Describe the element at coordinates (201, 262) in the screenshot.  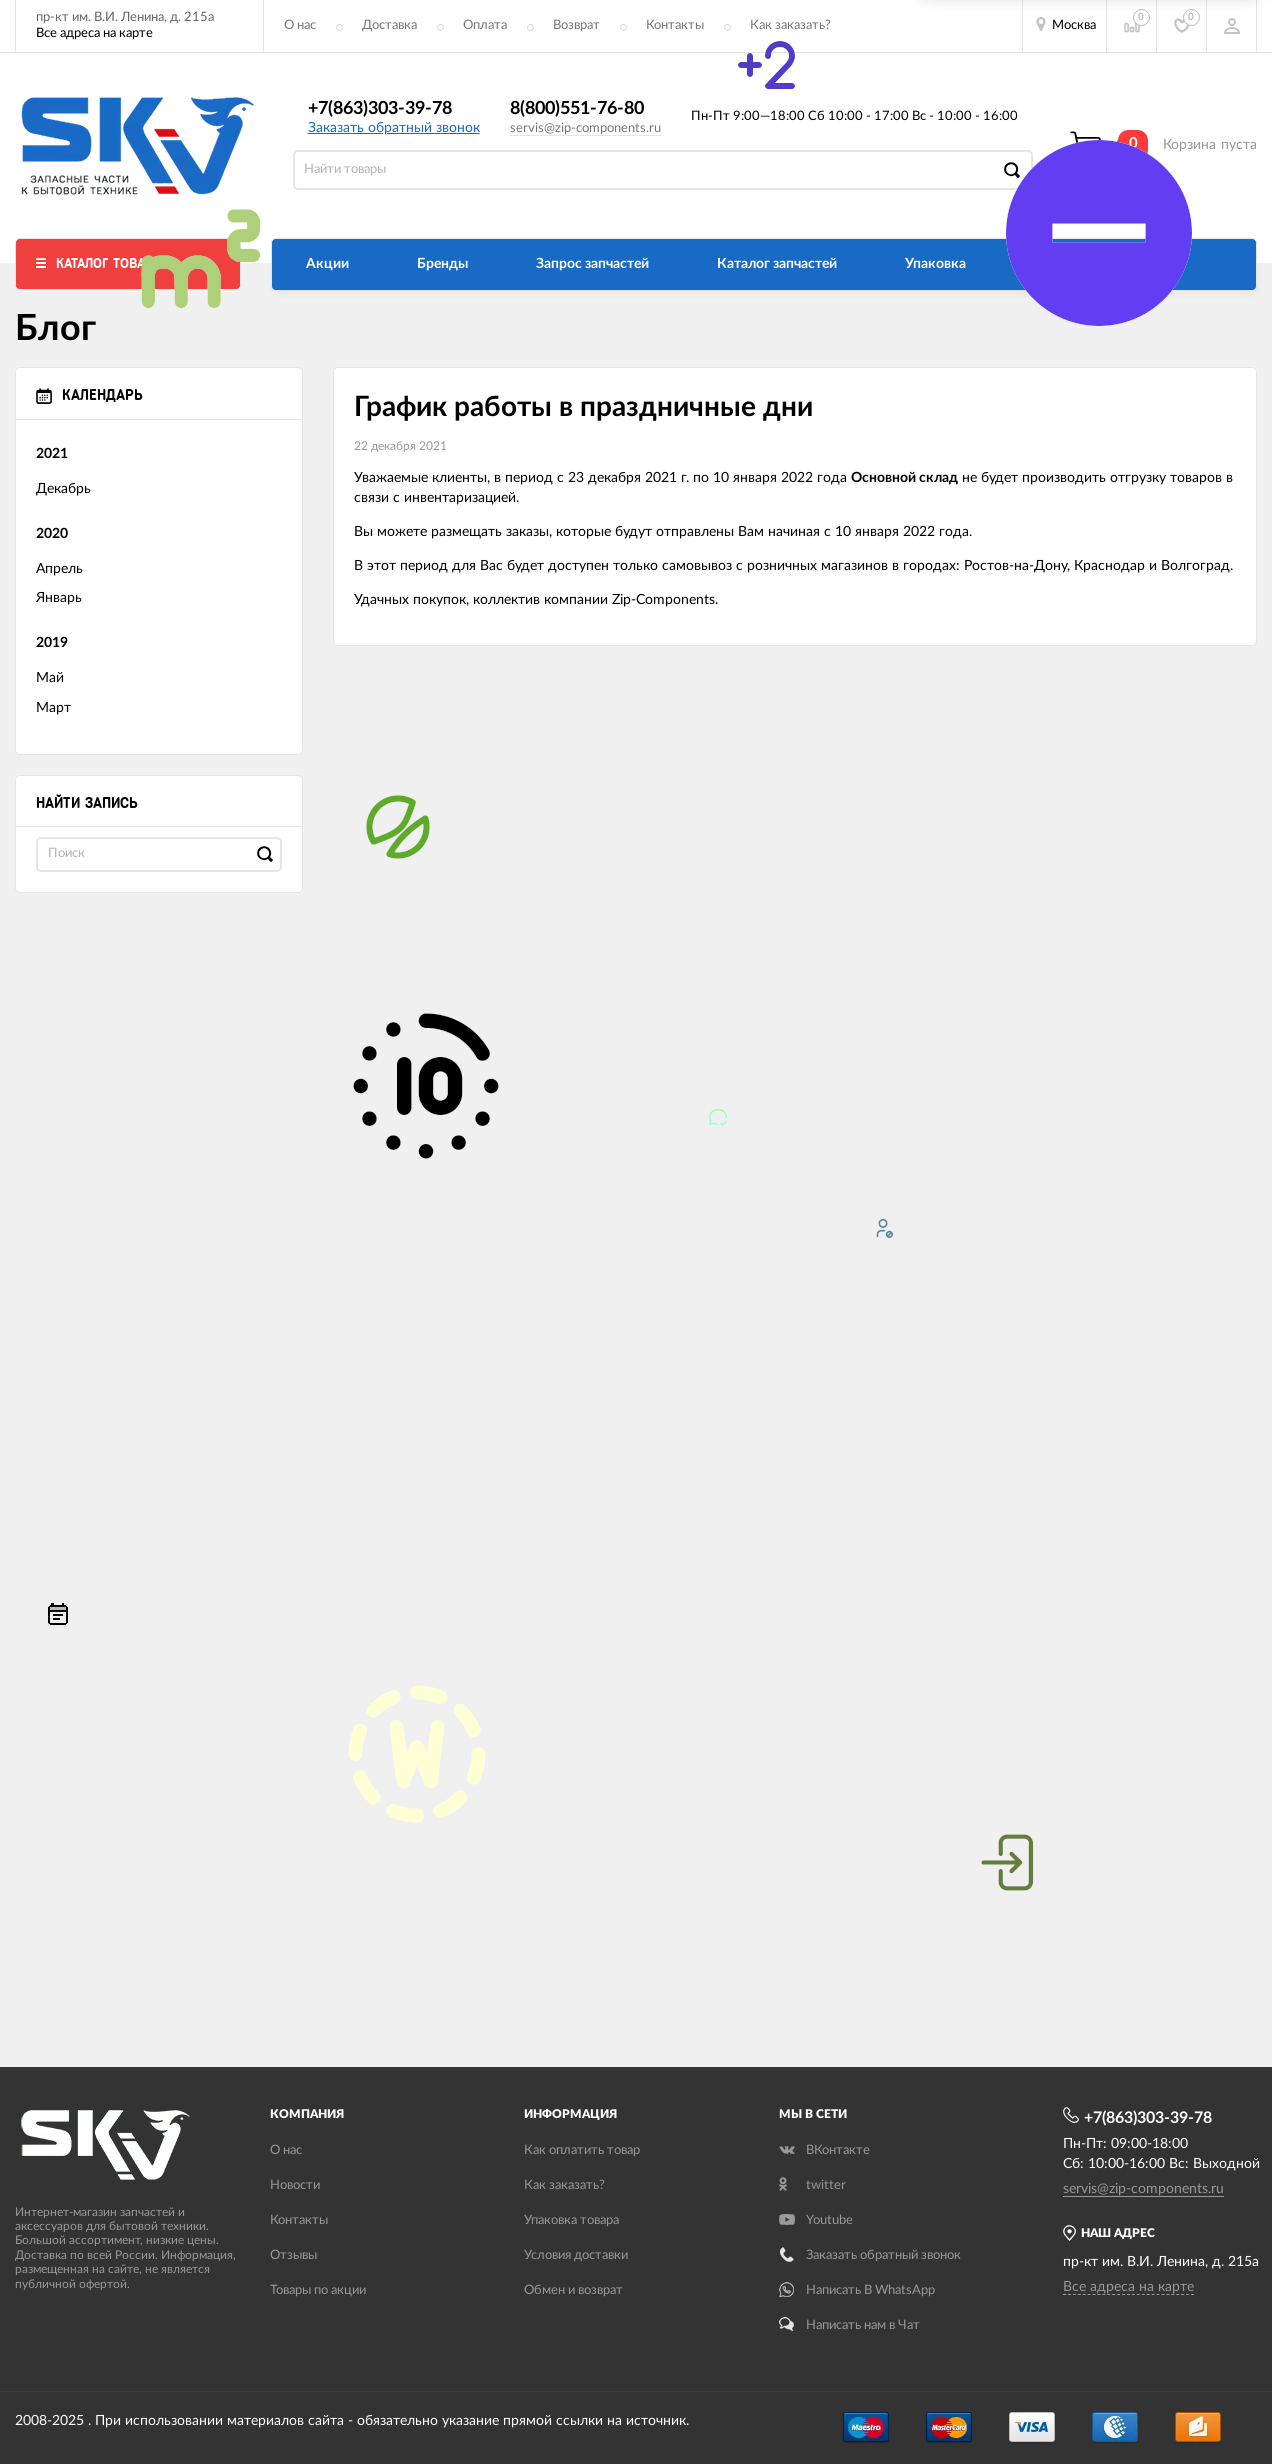
I see `display area measurement in square meters` at that location.